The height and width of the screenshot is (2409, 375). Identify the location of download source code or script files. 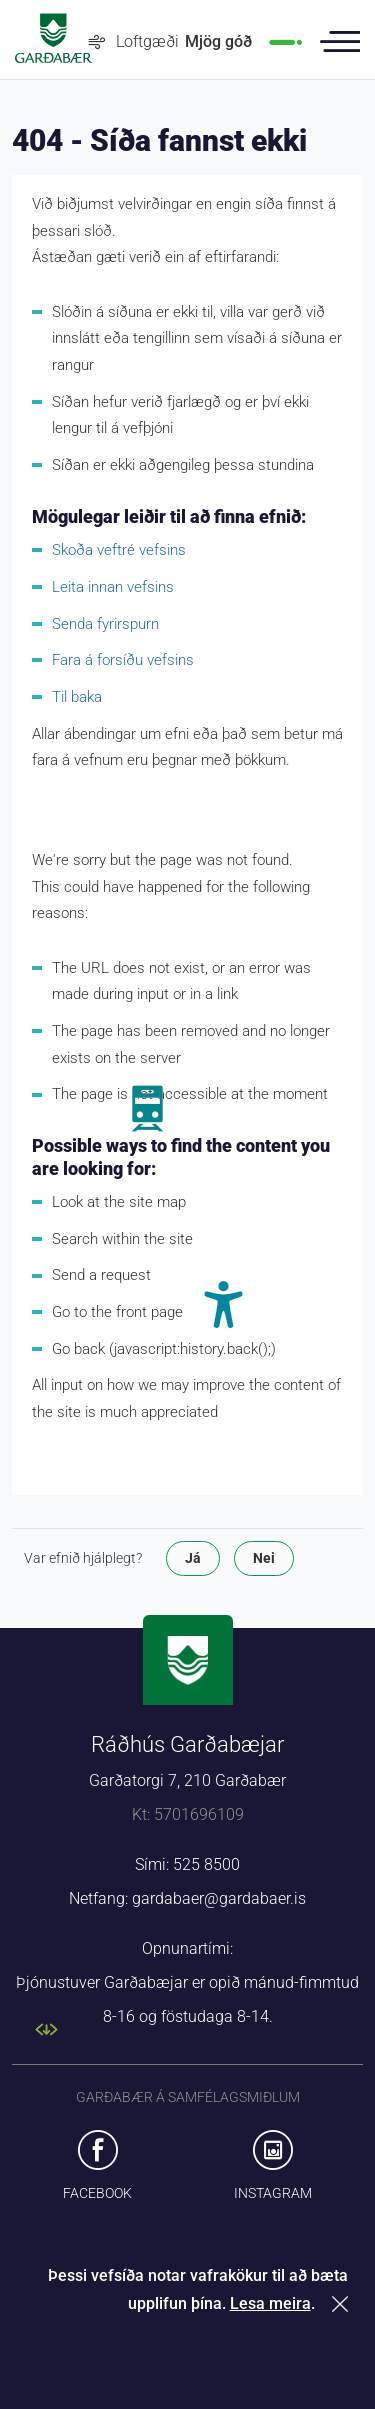
(46, 2029).